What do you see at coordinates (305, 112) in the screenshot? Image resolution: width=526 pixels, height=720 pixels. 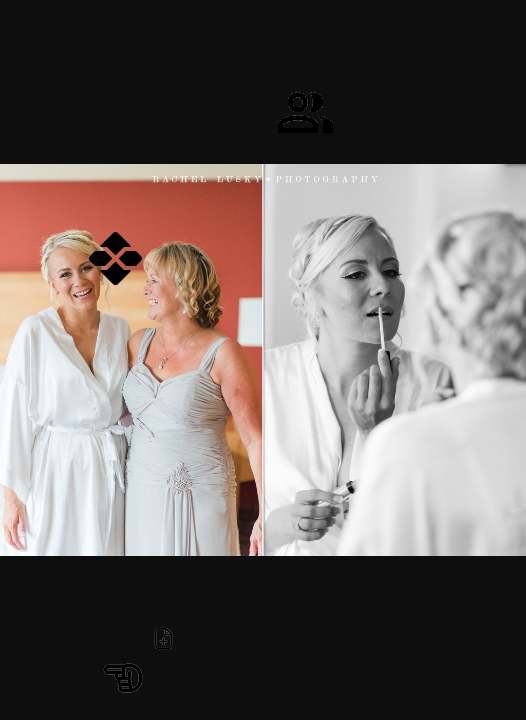 I see `view contacts or people list` at bounding box center [305, 112].